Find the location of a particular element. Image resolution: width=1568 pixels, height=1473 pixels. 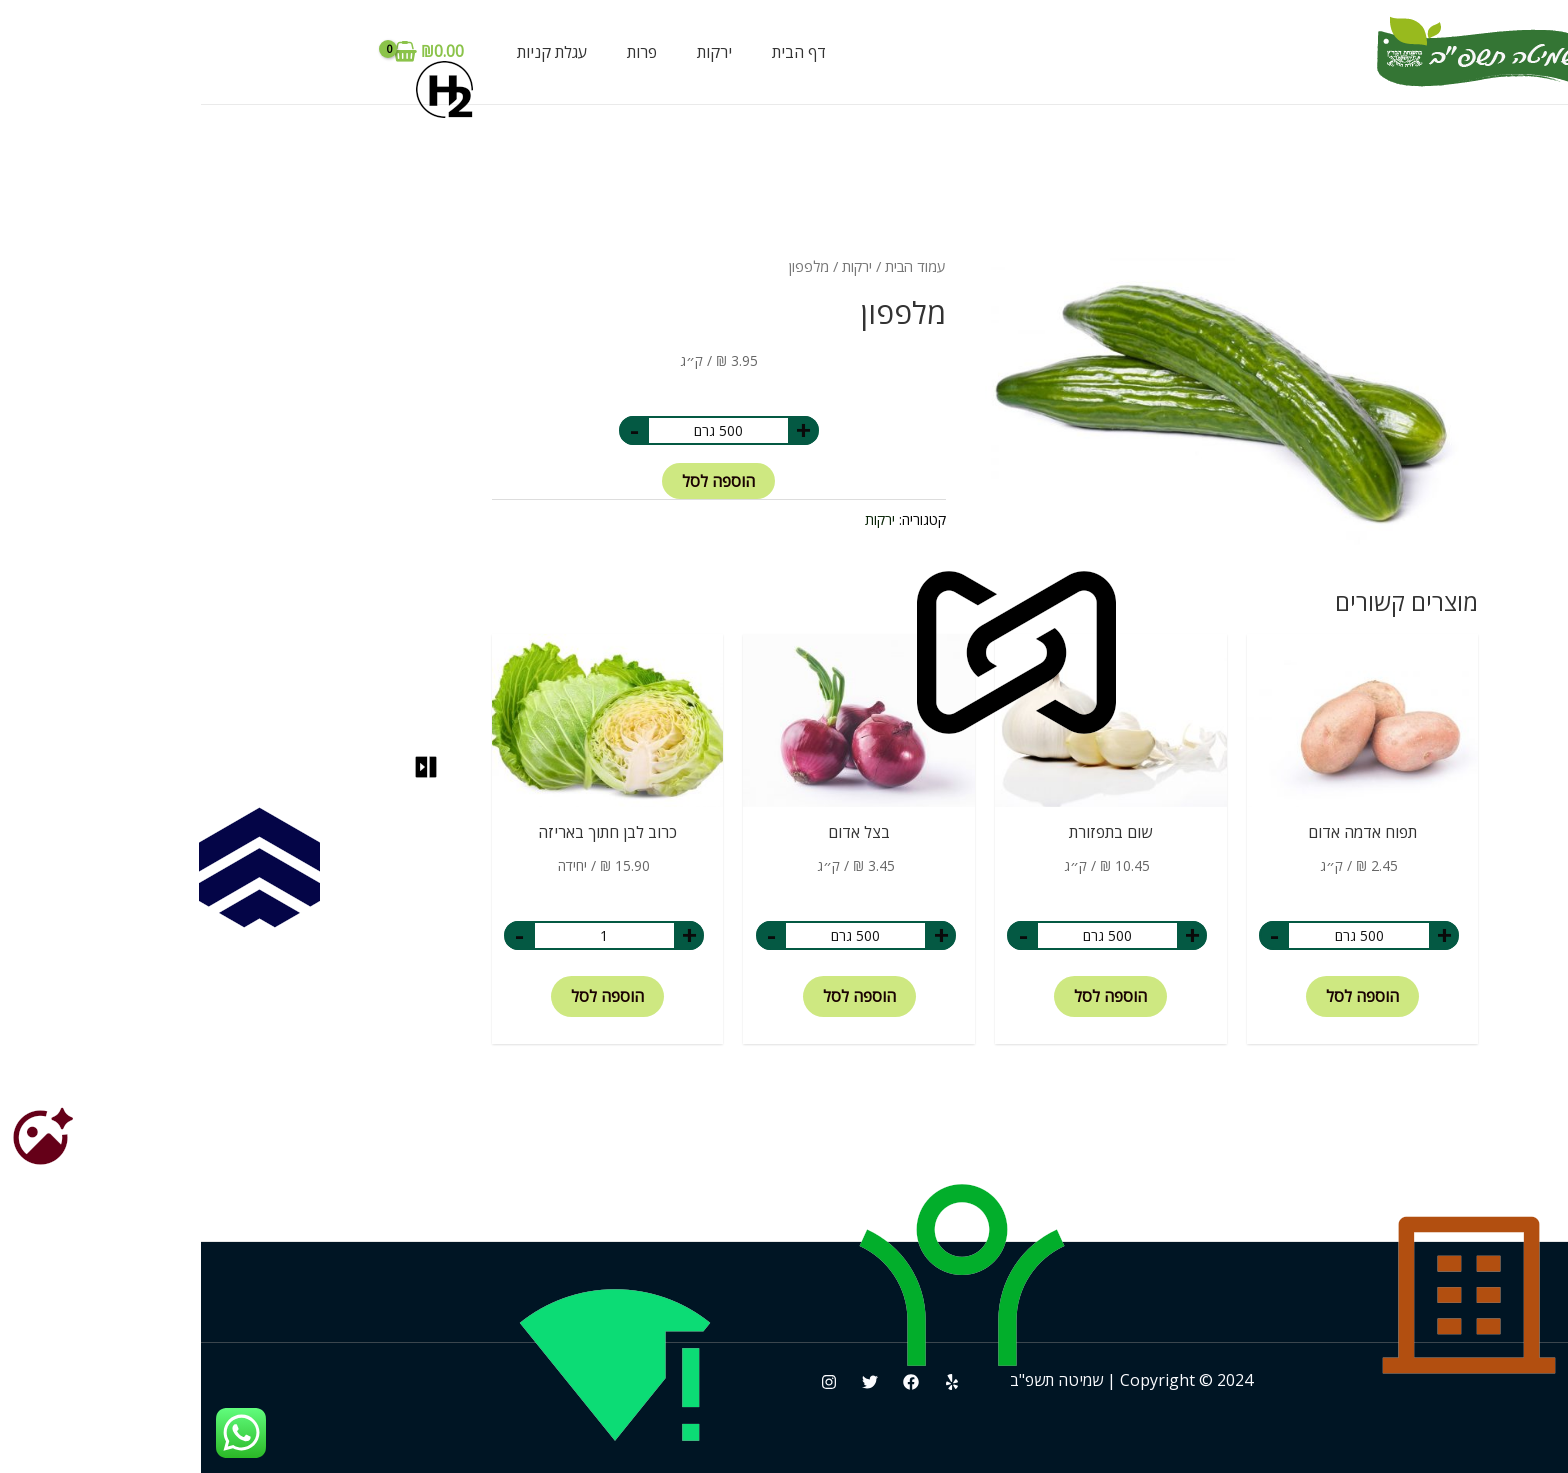

open koyeb cloud platform is located at coordinates (259, 867).